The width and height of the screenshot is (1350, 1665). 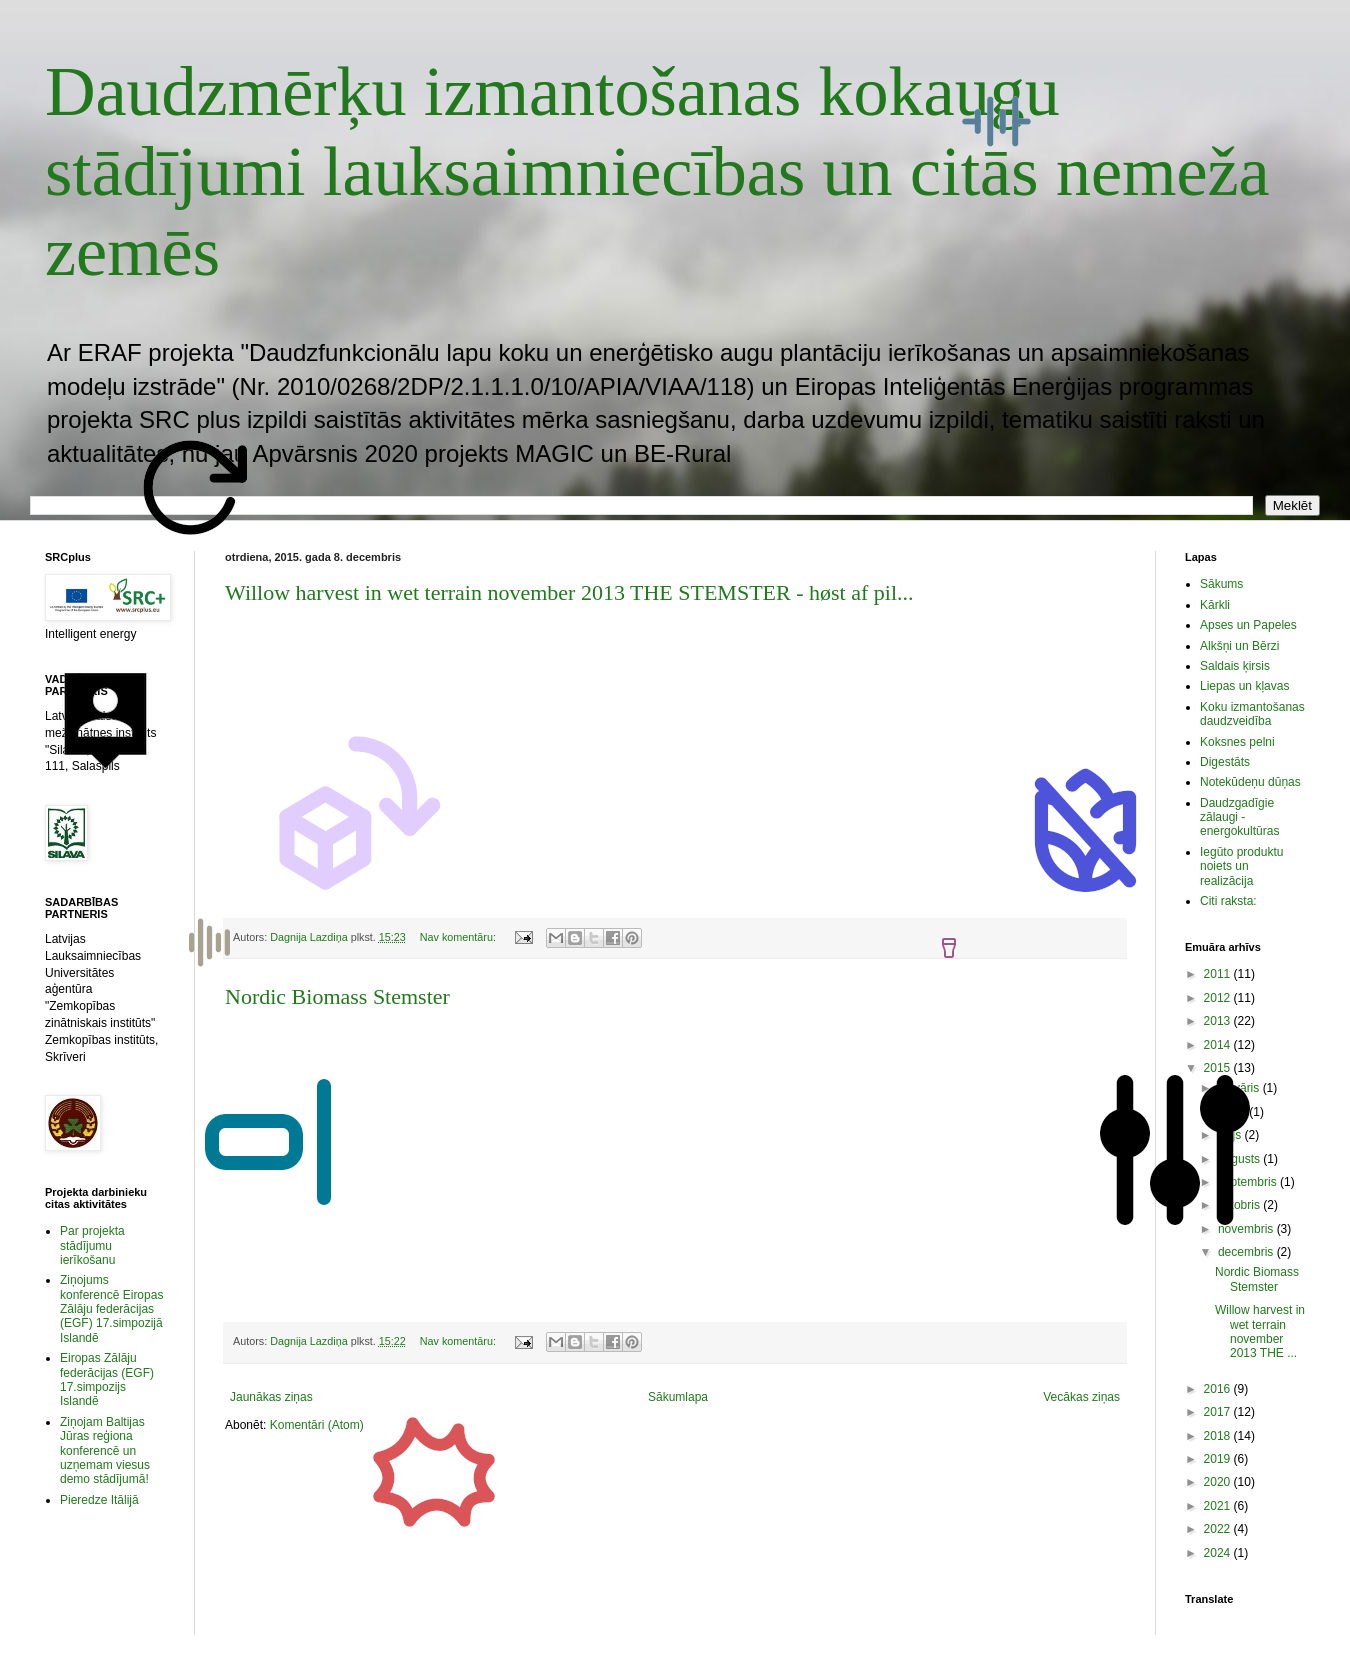 What do you see at coordinates (996, 121) in the screenshot?
I see `view battery circuit or power connection status` at bounding box center [996, 121].